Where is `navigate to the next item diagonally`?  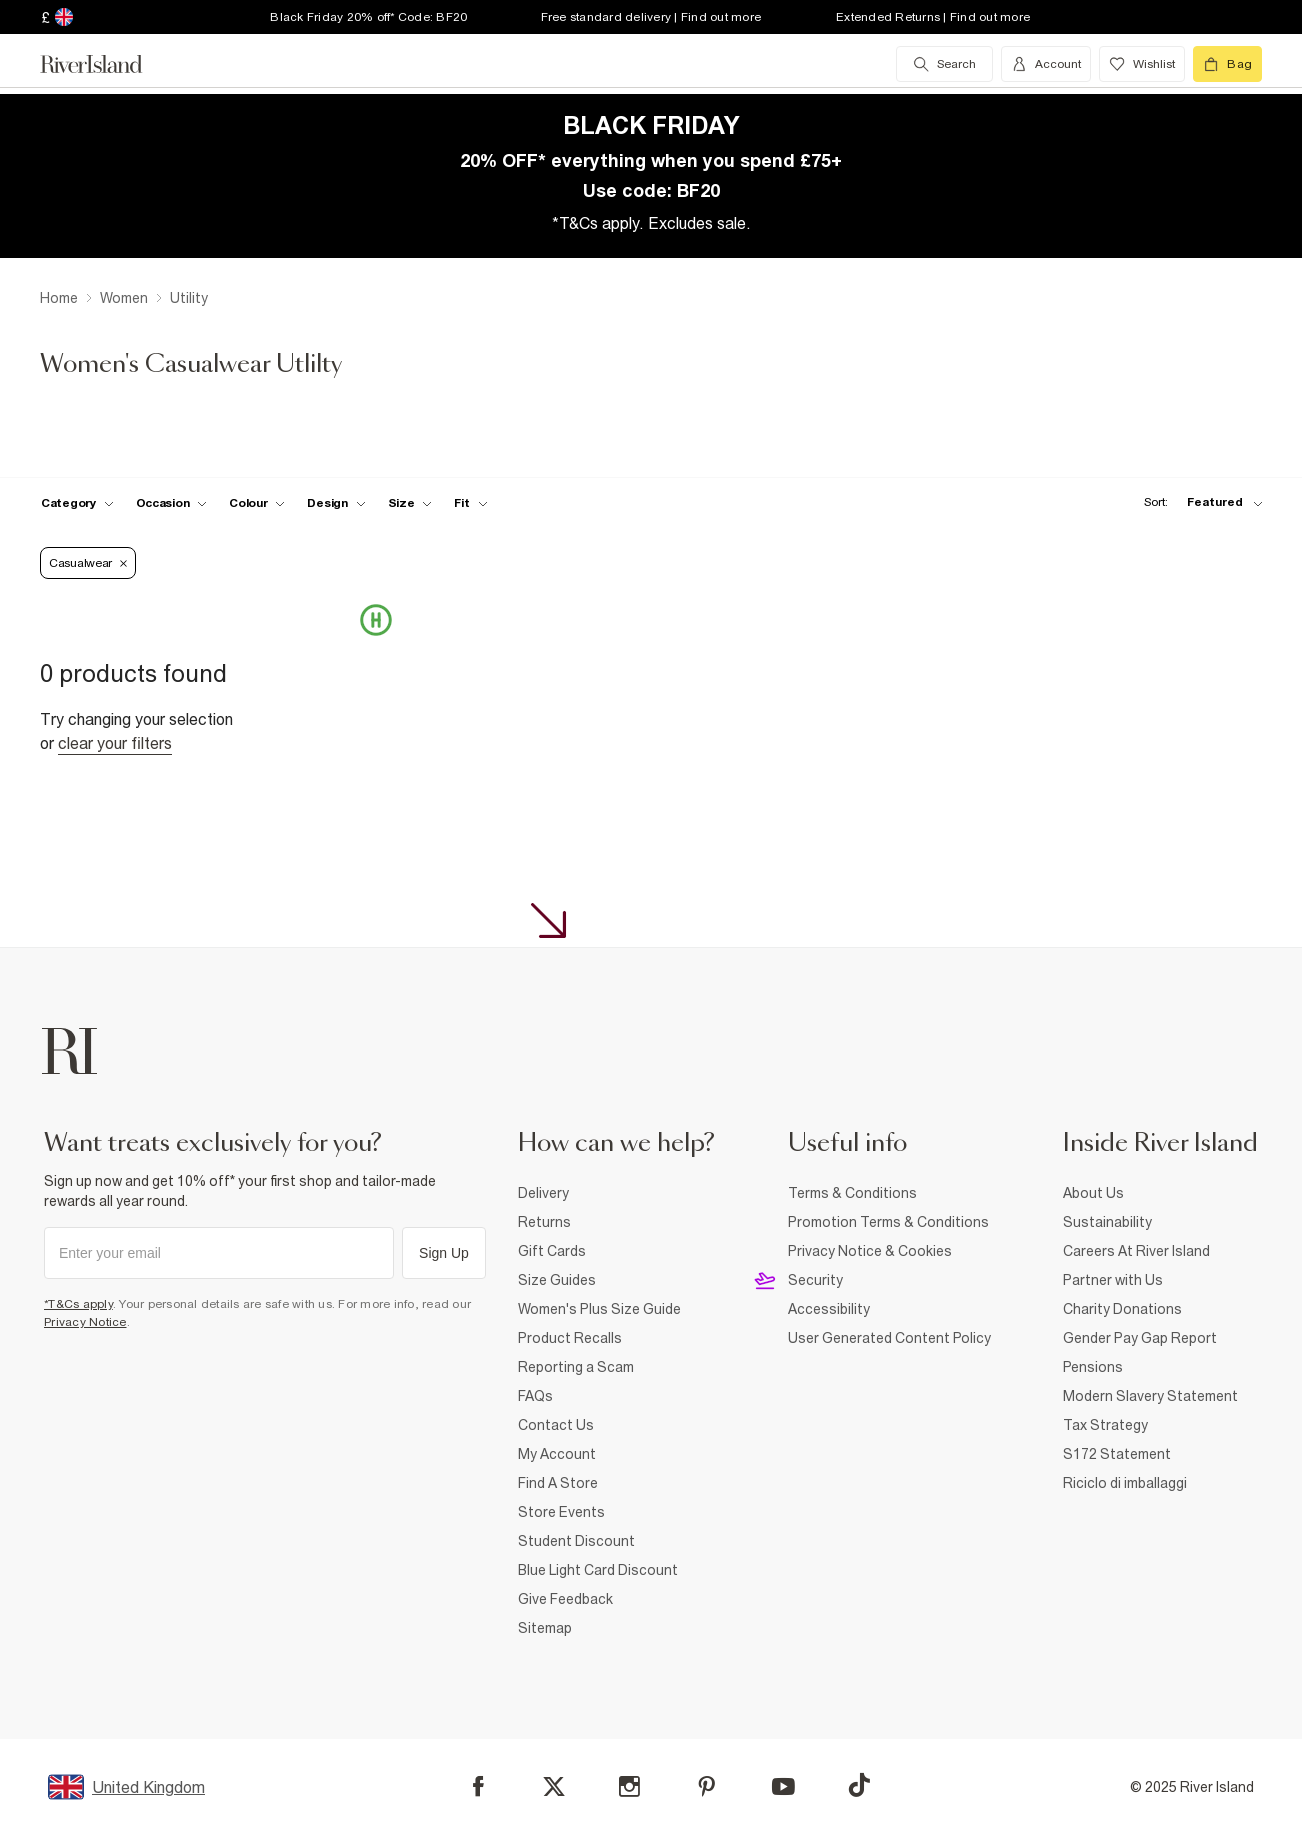 navigate to the next item diagonally is located at coordinates (548, 920).